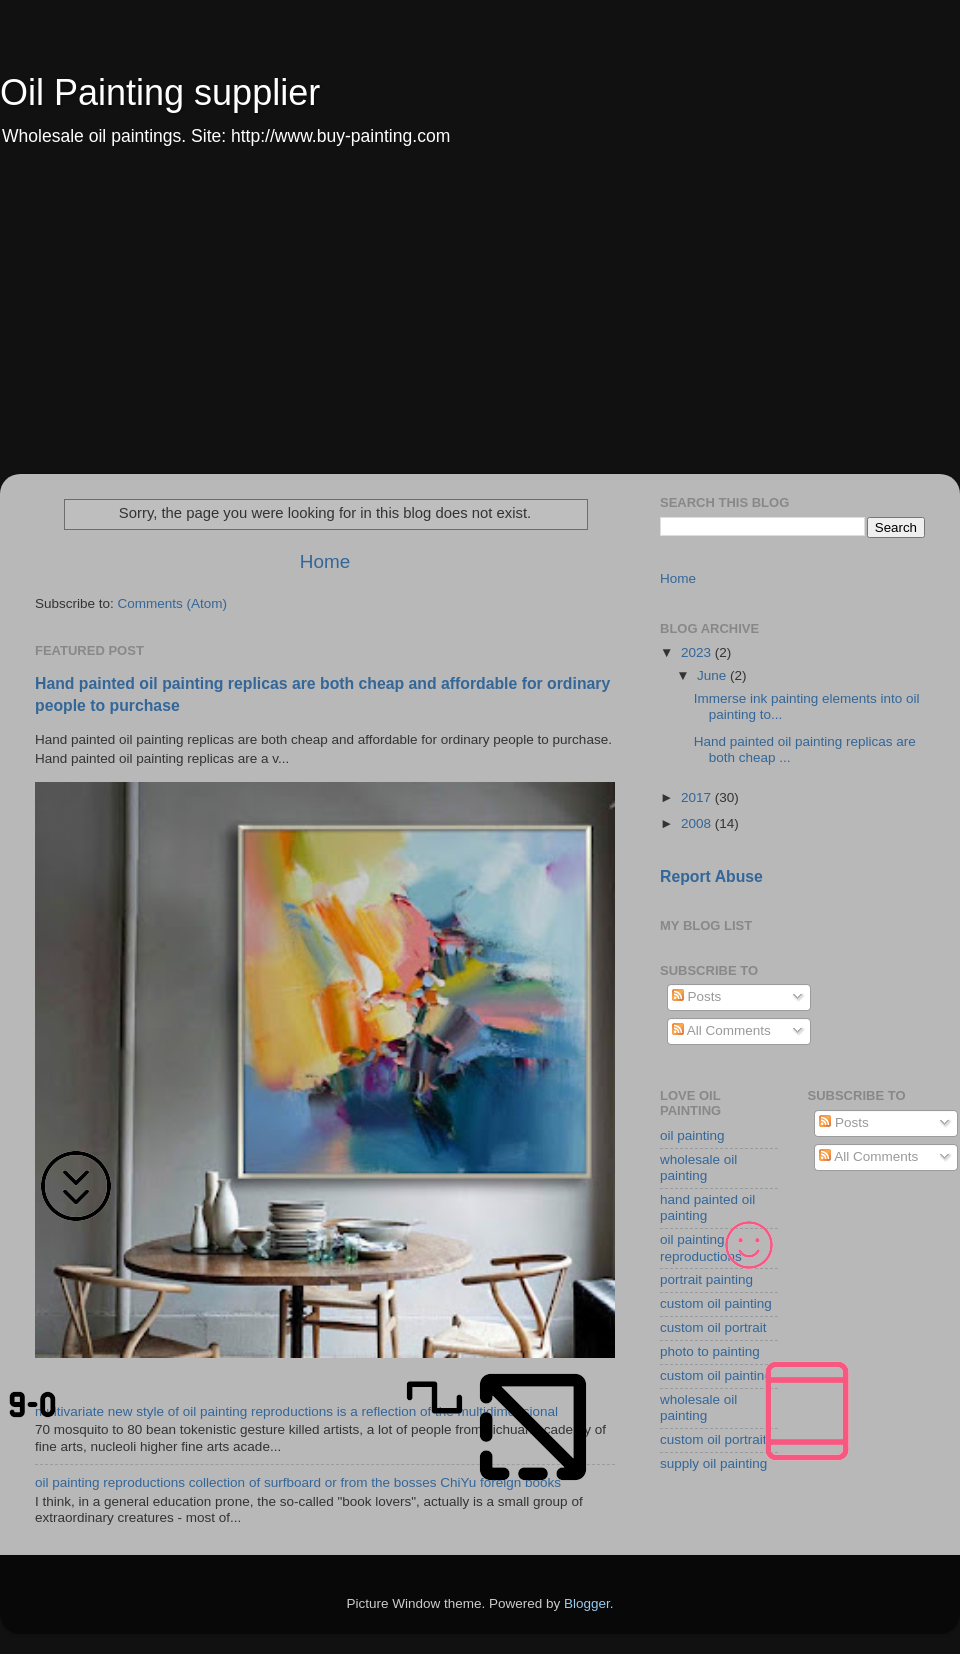  I want to click on sort items in descending numerical order, so click(32, 1404).